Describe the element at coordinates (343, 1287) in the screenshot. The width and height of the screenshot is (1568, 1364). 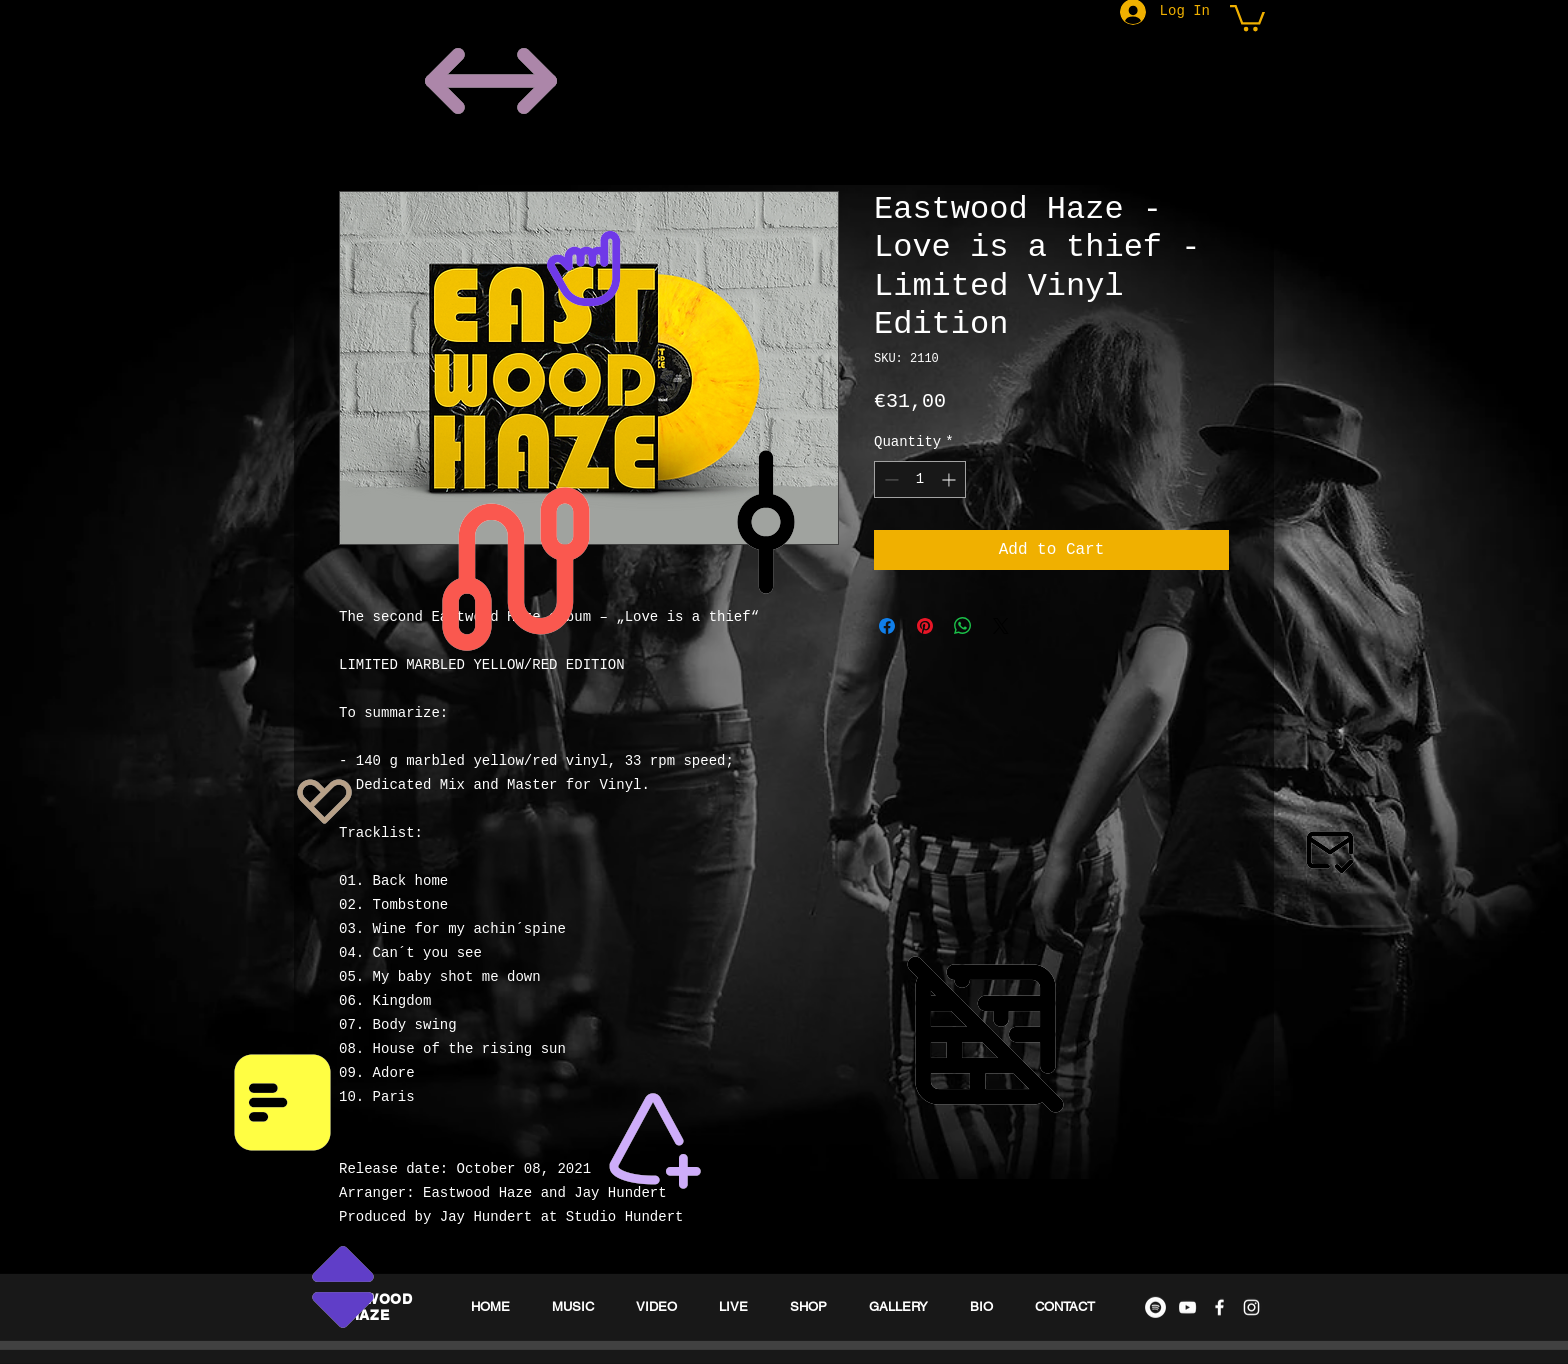
I see `sort items in a list` at that location.